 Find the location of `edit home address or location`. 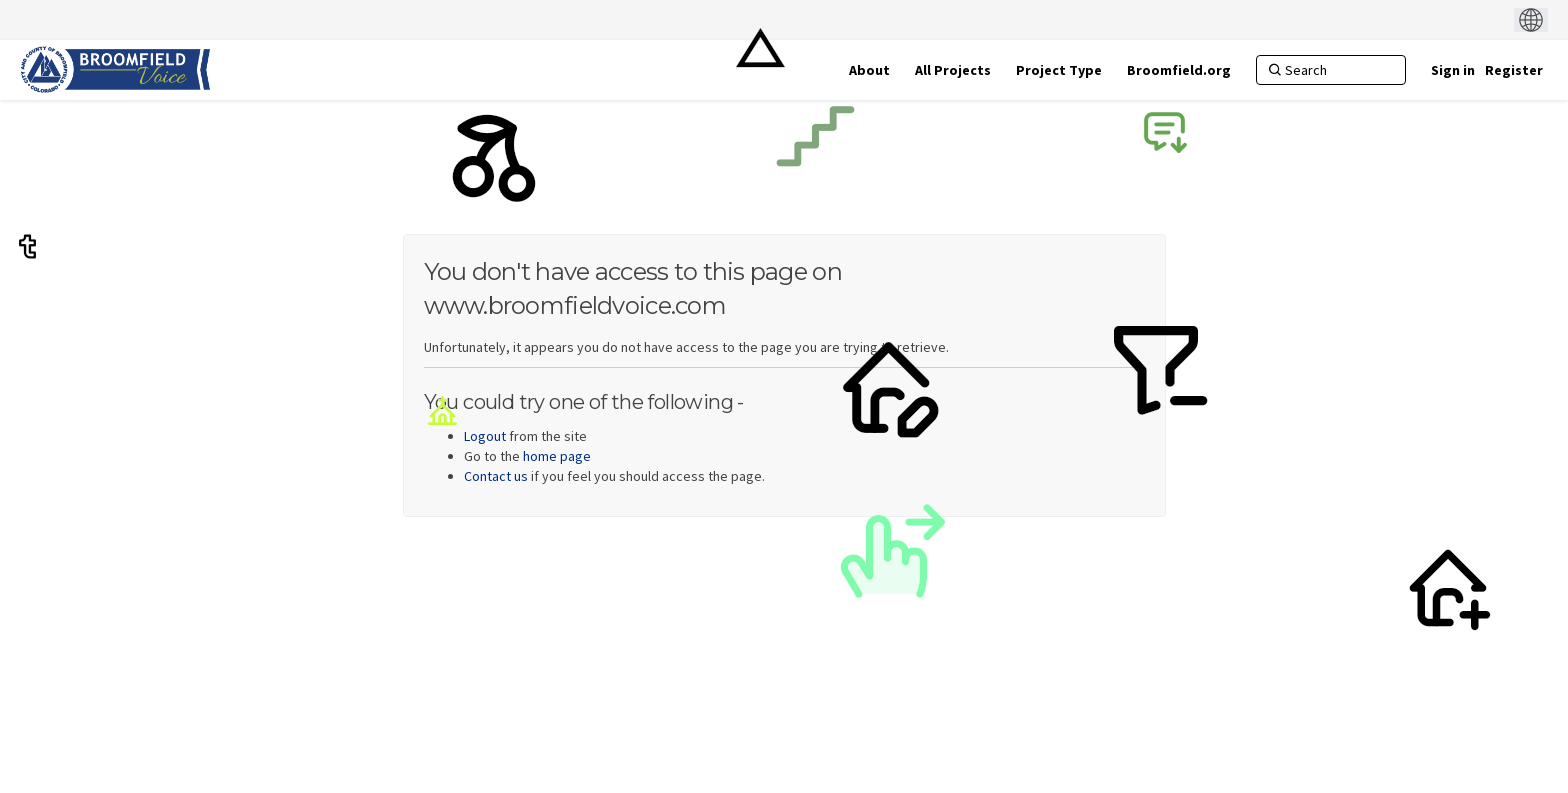

edit home address or location is located at coordinates (888, 387).